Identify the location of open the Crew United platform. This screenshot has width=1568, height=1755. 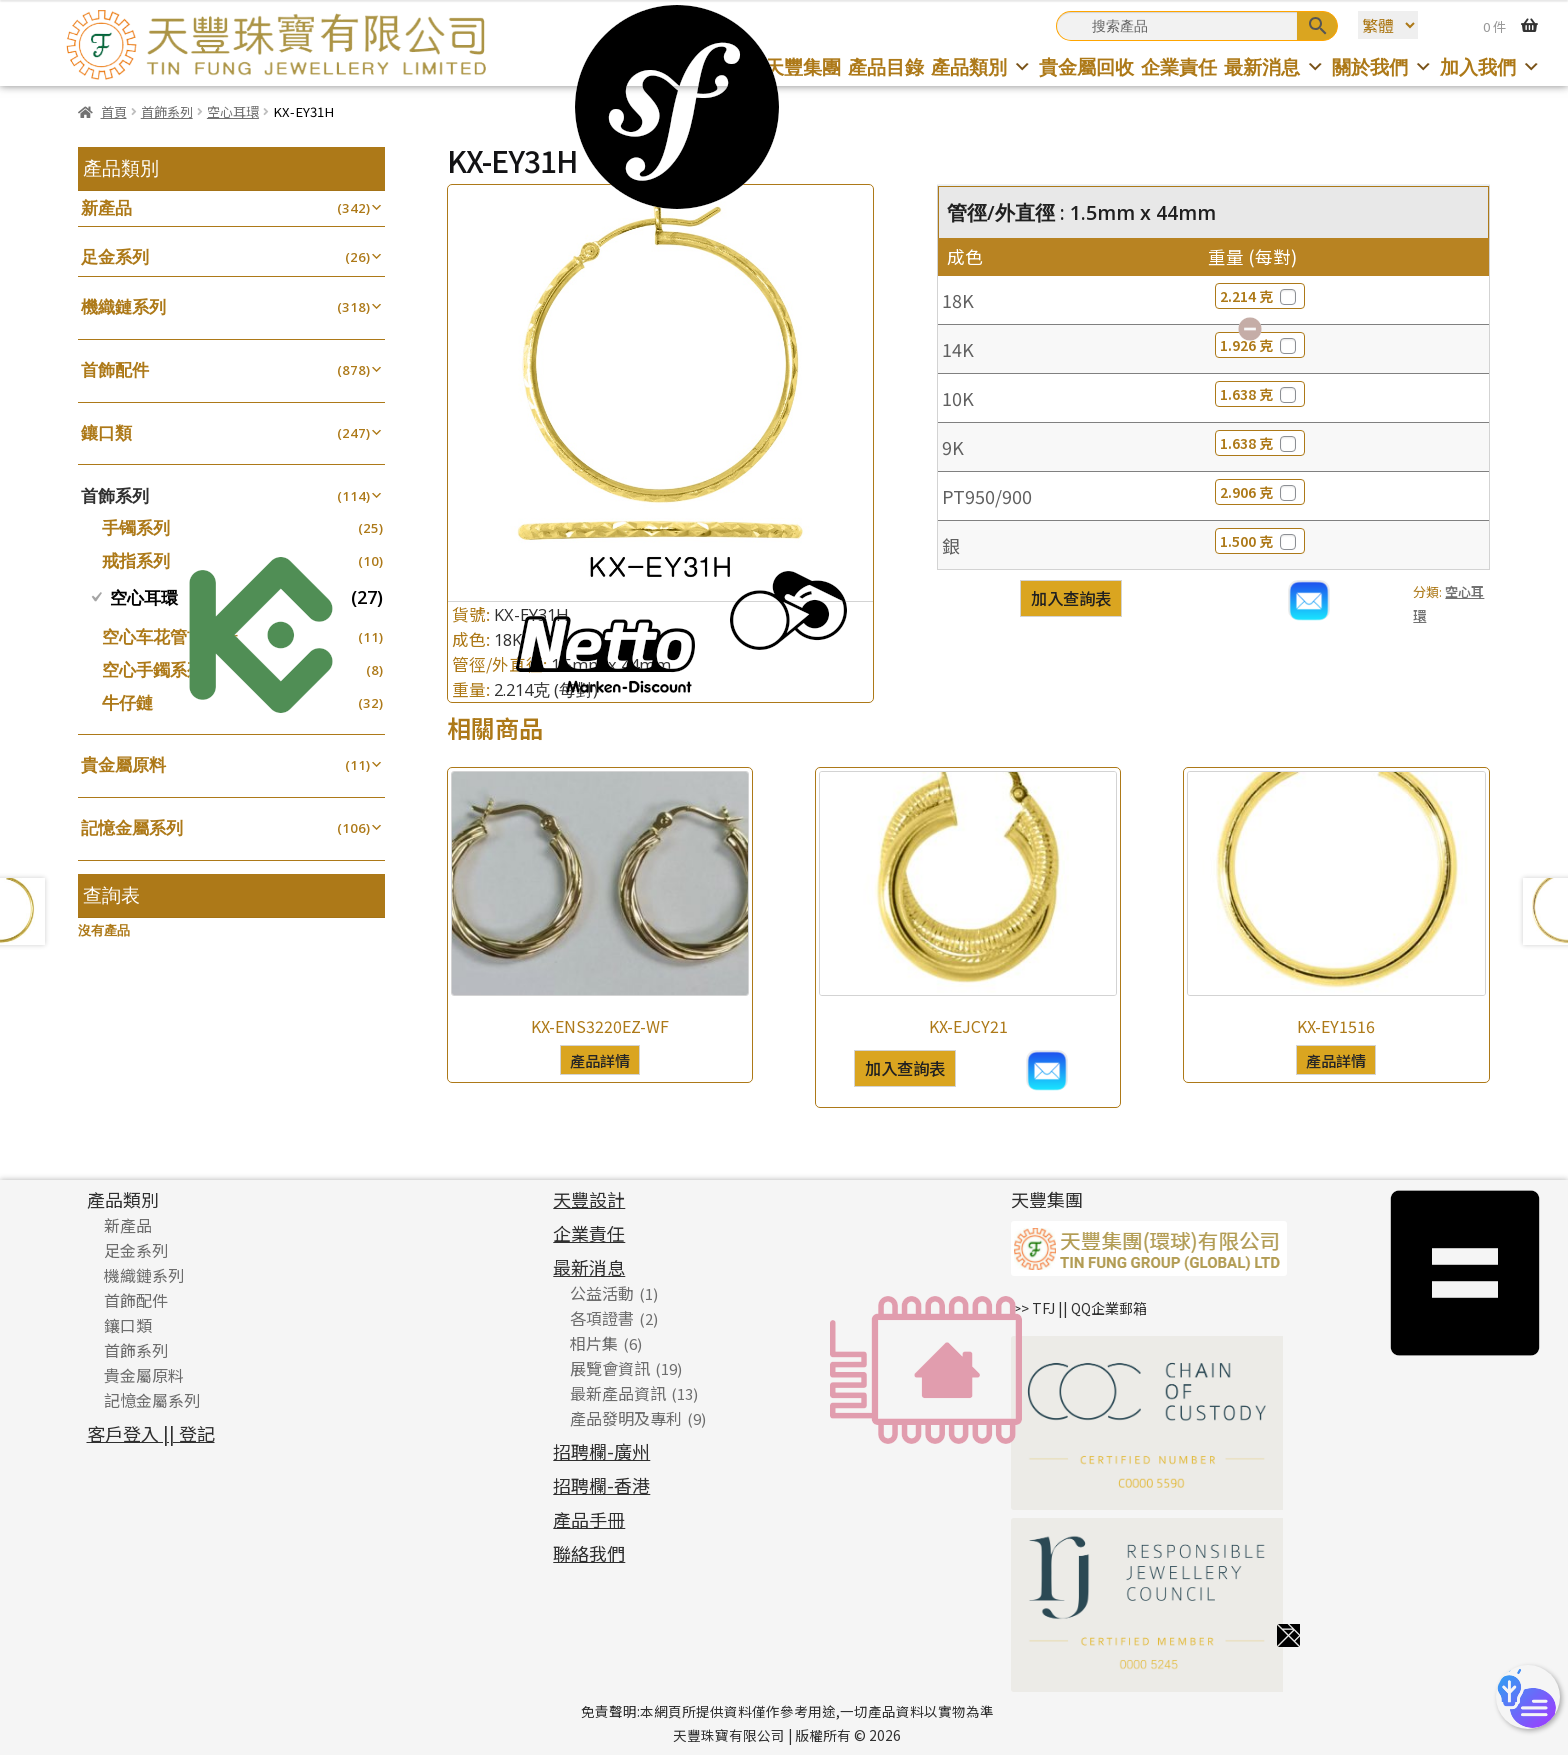
(788, 610).